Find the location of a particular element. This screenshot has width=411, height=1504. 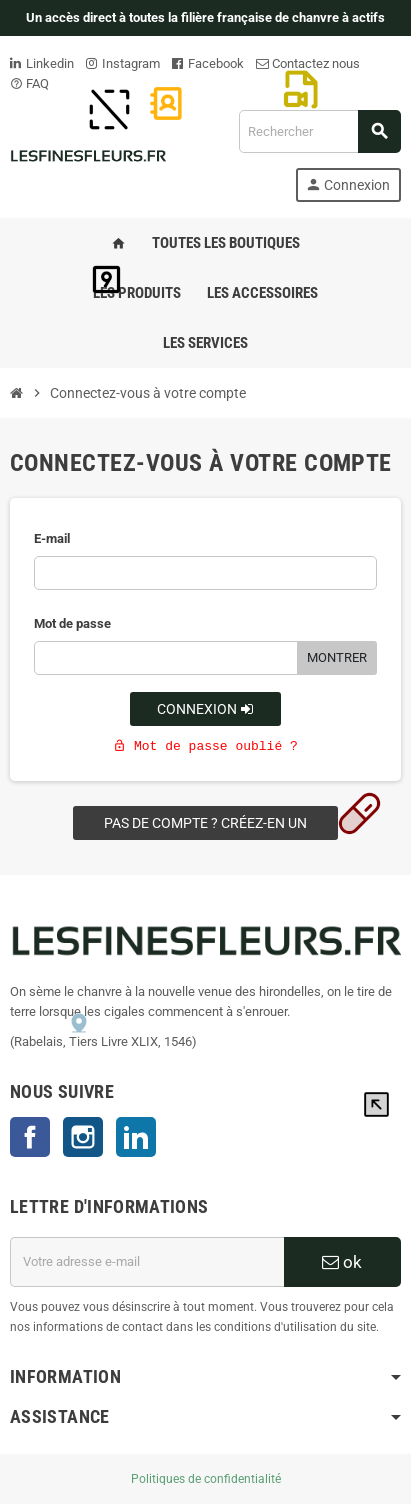

view medication information is located at coordinates (359, 813).